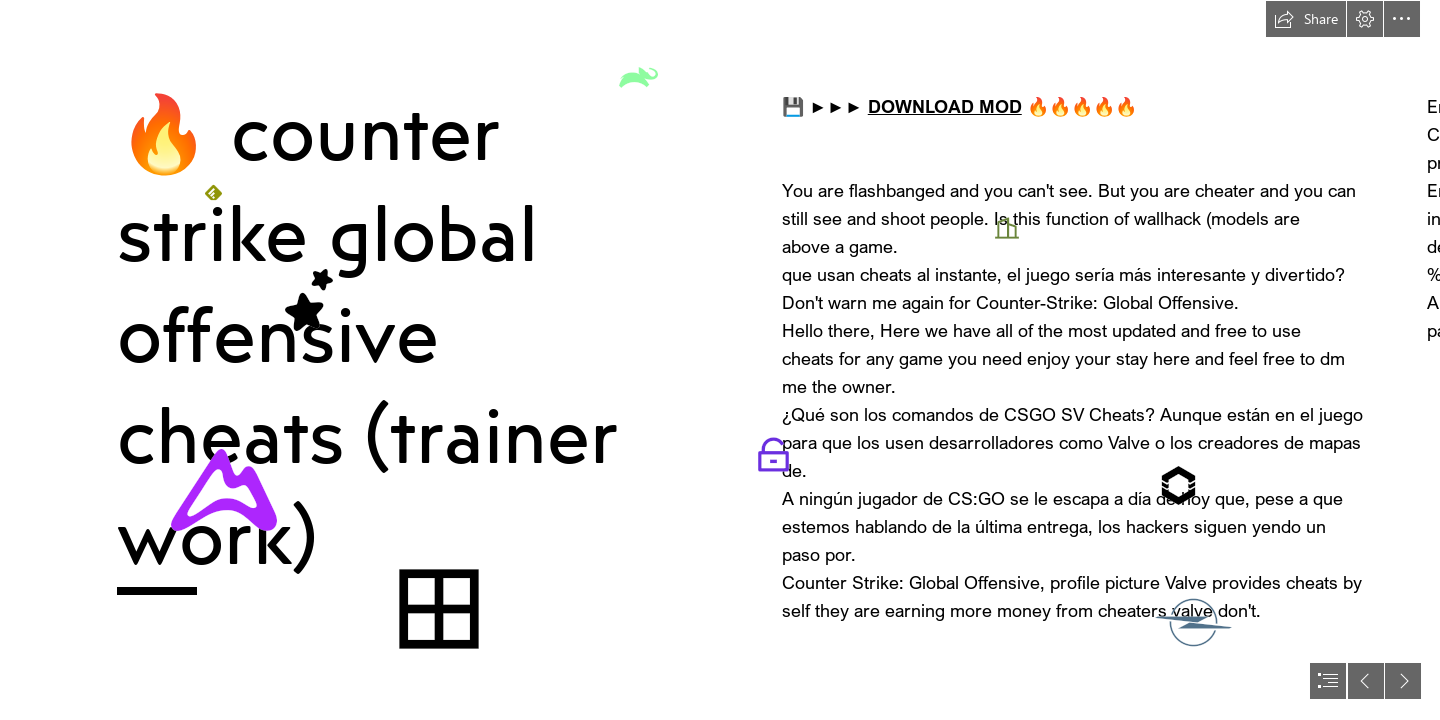 The height and width of the screenshot is (720, 1440). Describe the element at coordinates (439, 609) in the screenshot. I see `sign in with Microsoft account` at that location.